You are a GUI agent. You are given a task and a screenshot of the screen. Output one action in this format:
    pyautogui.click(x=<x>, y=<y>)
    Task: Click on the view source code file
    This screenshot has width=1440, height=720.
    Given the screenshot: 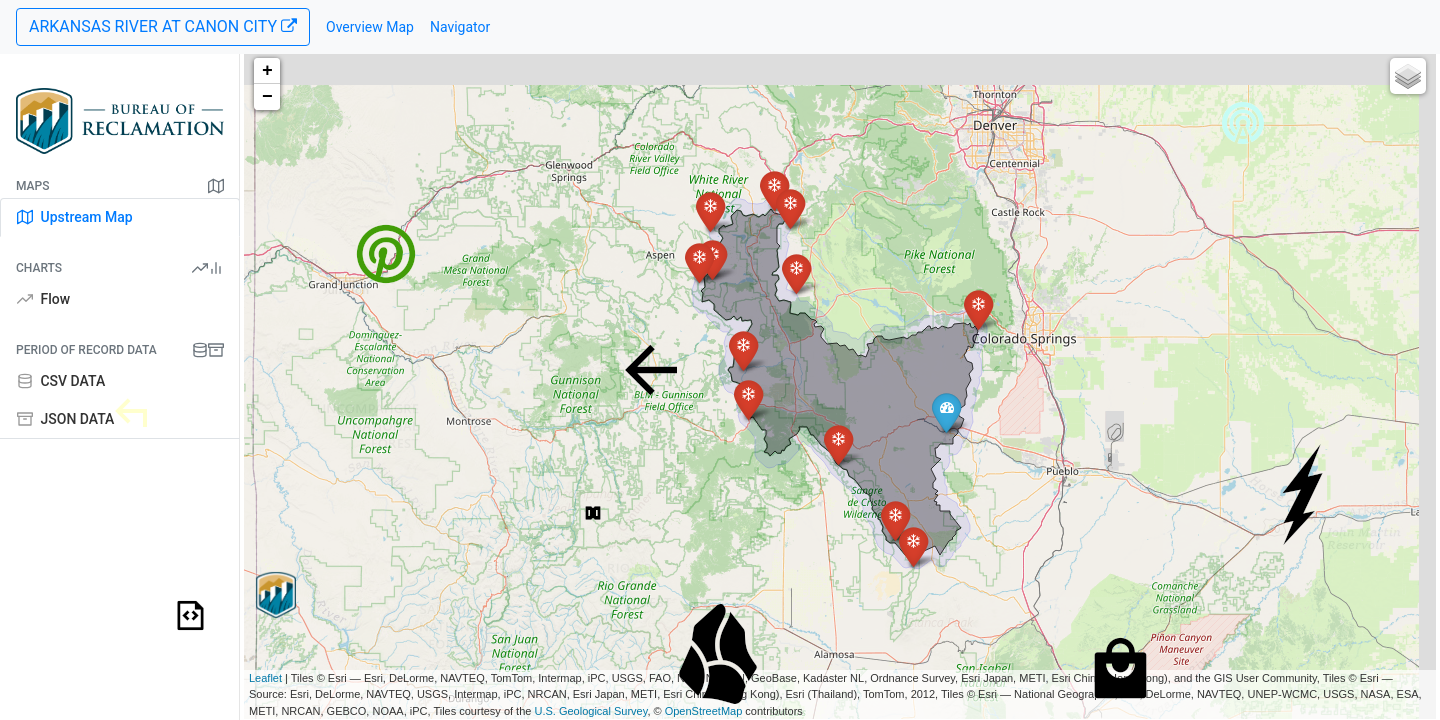 What is the action you would take?
    pyautogui.click(x=190, y=615)
    